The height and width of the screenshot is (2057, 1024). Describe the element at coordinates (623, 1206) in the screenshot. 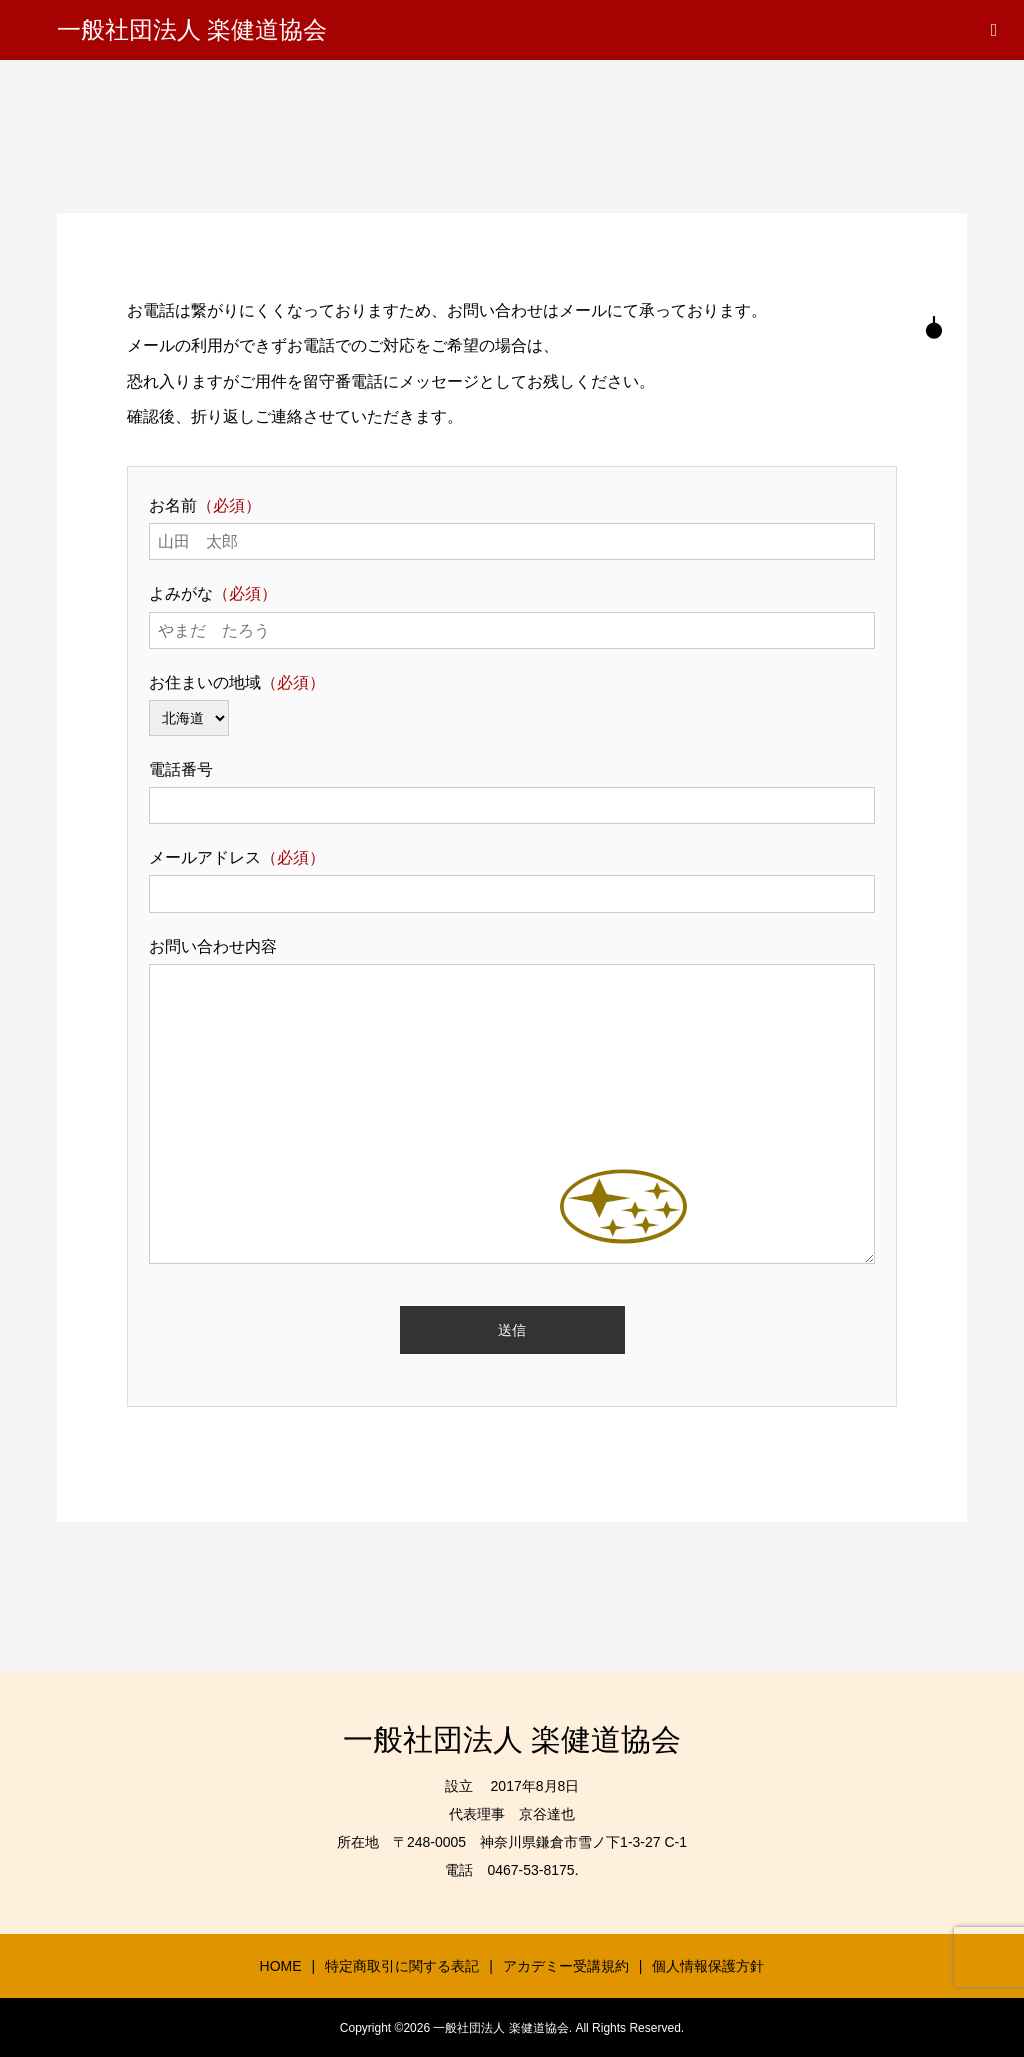

I see `Subaru brand logo` at that location.